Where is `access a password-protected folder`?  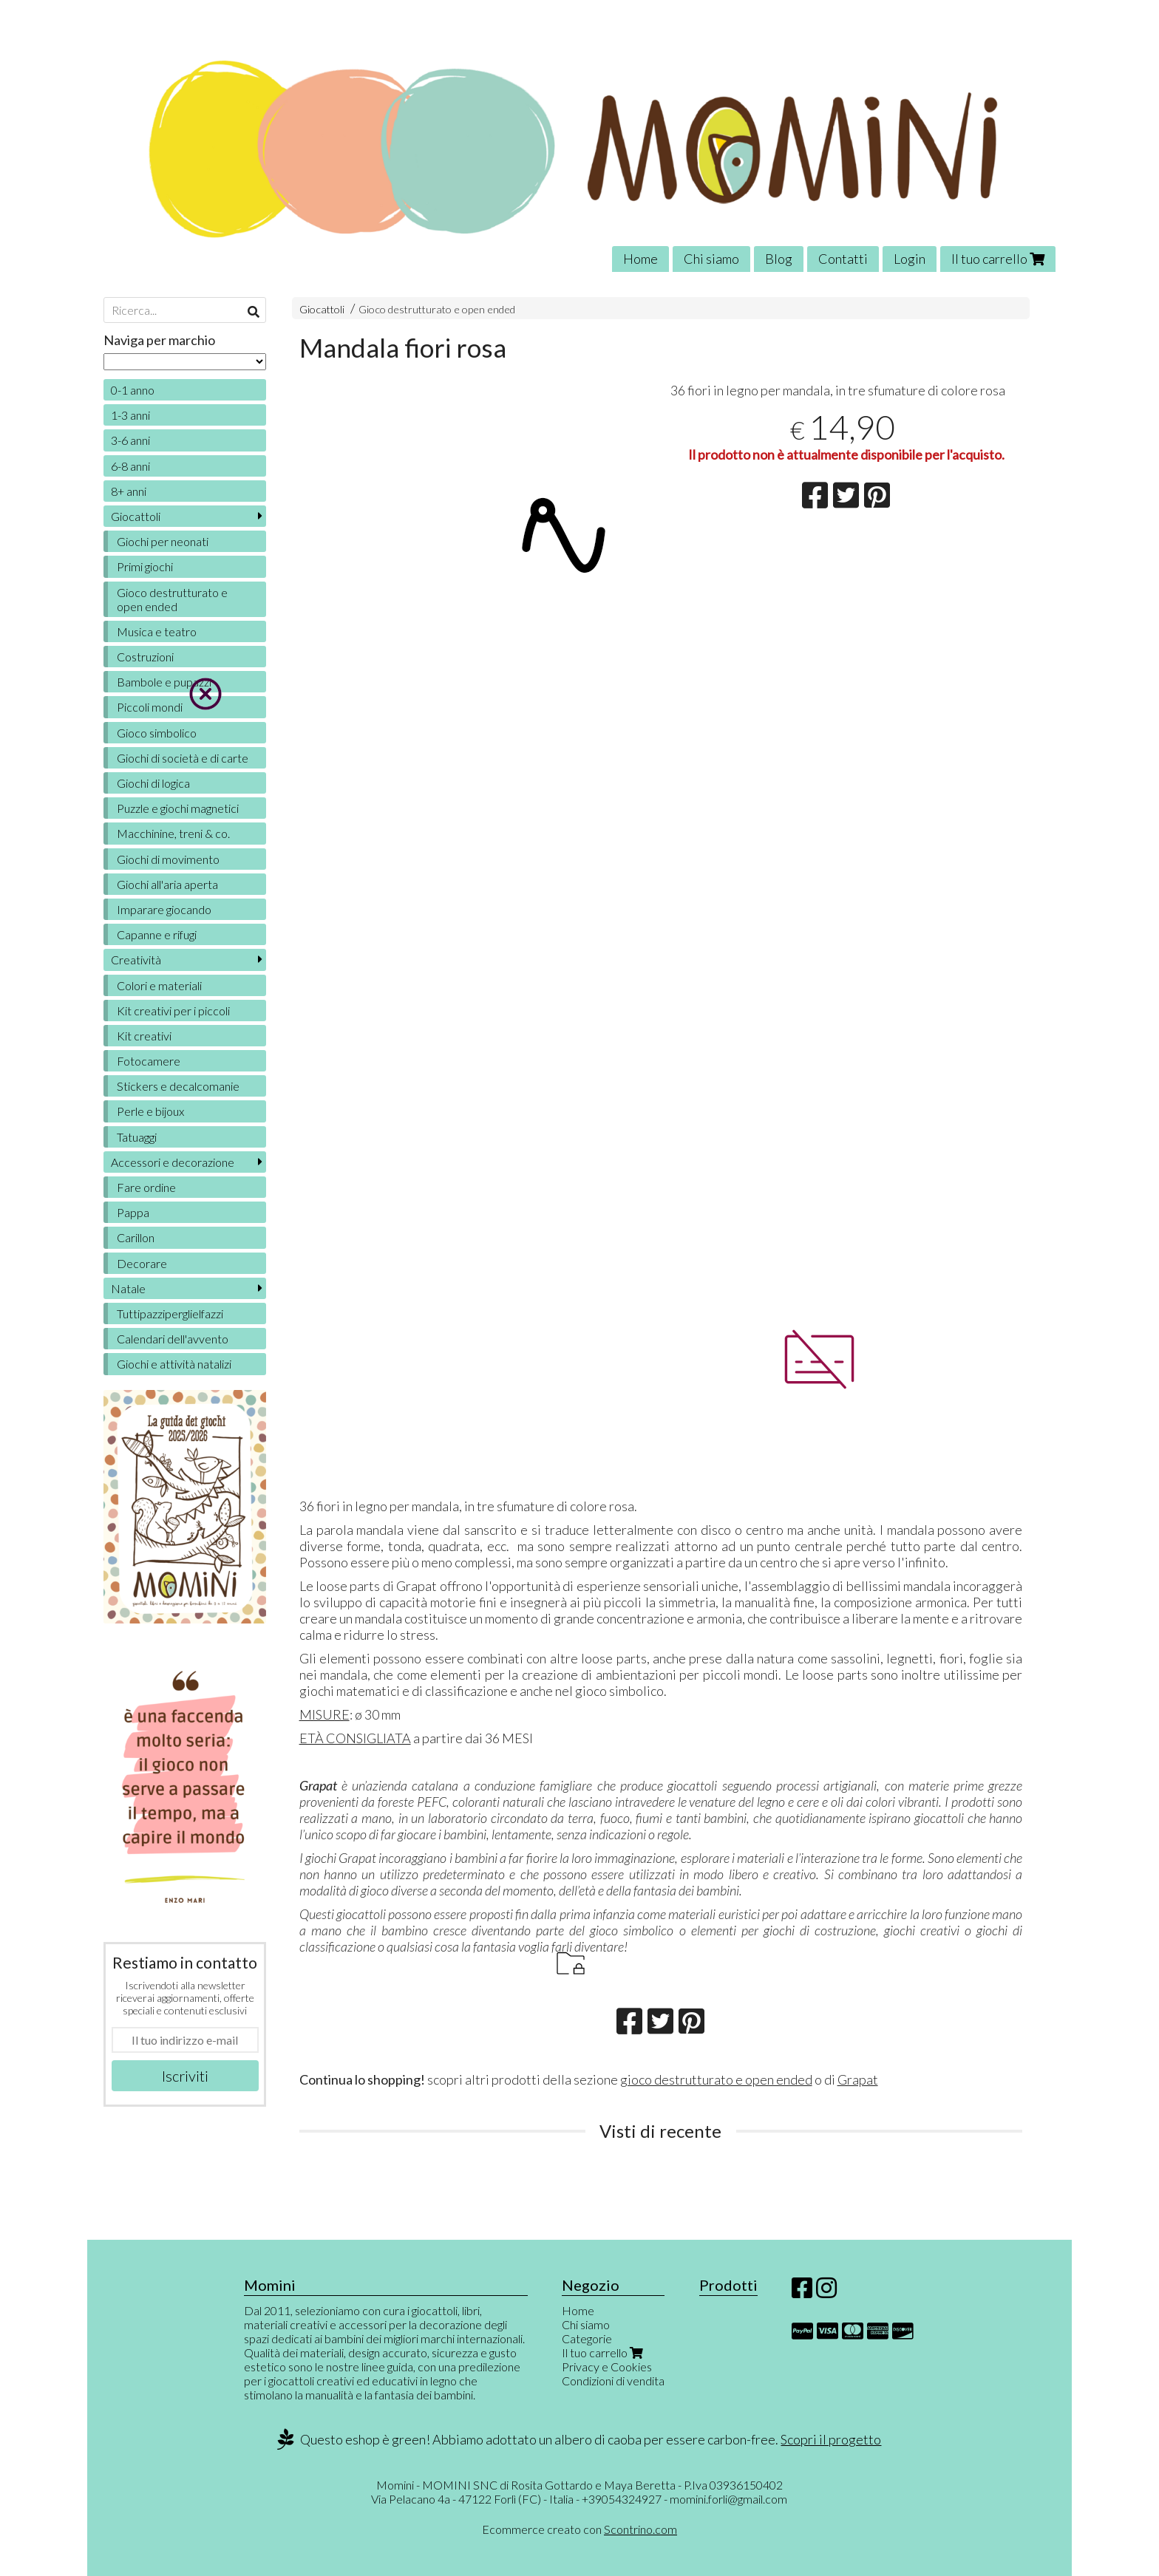
access a password-protected folder is located at coordinates (571, 1963).